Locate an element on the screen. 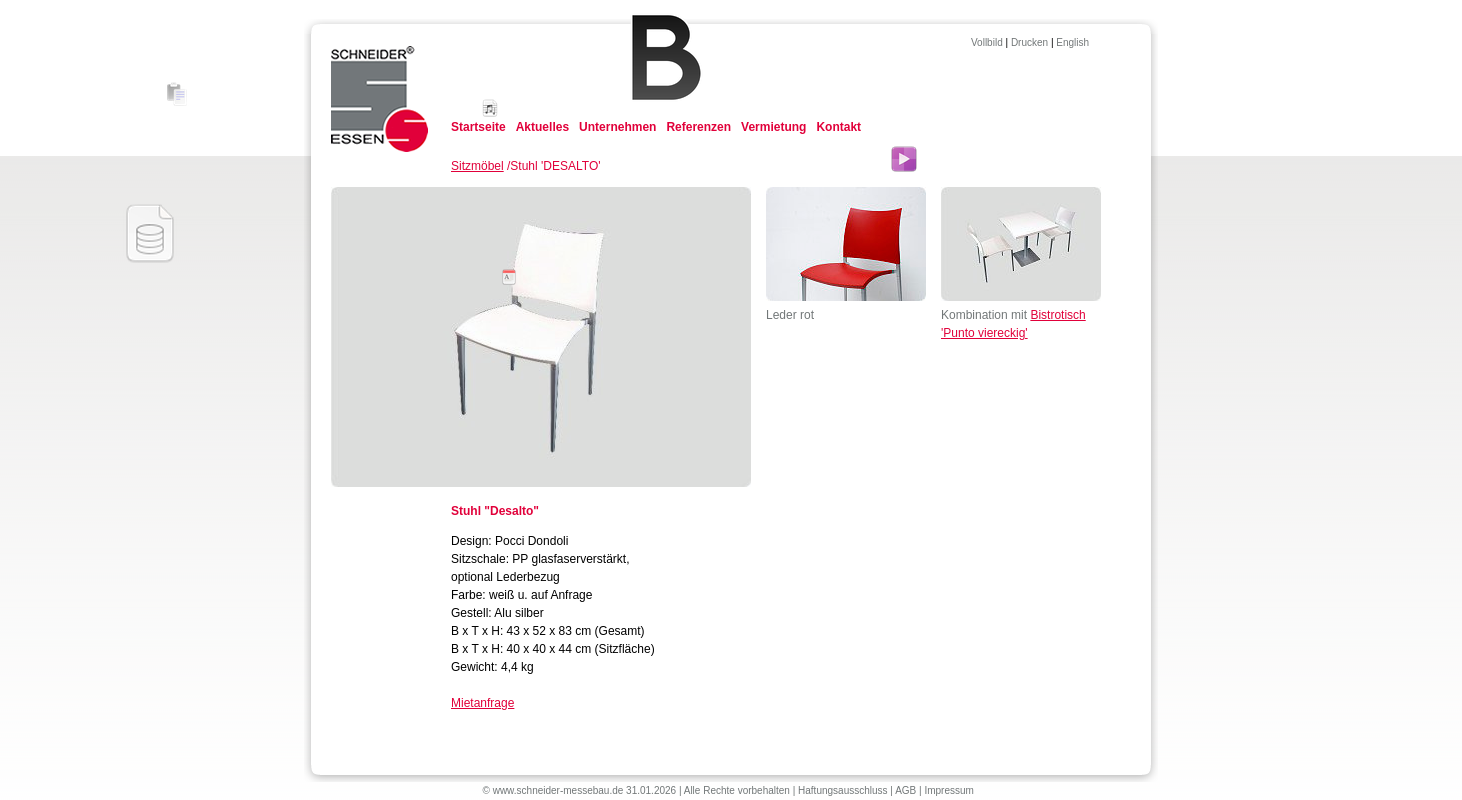 The width and height of the screenshot is (1462, 800). open a database file is located at coordinates (150, 233).